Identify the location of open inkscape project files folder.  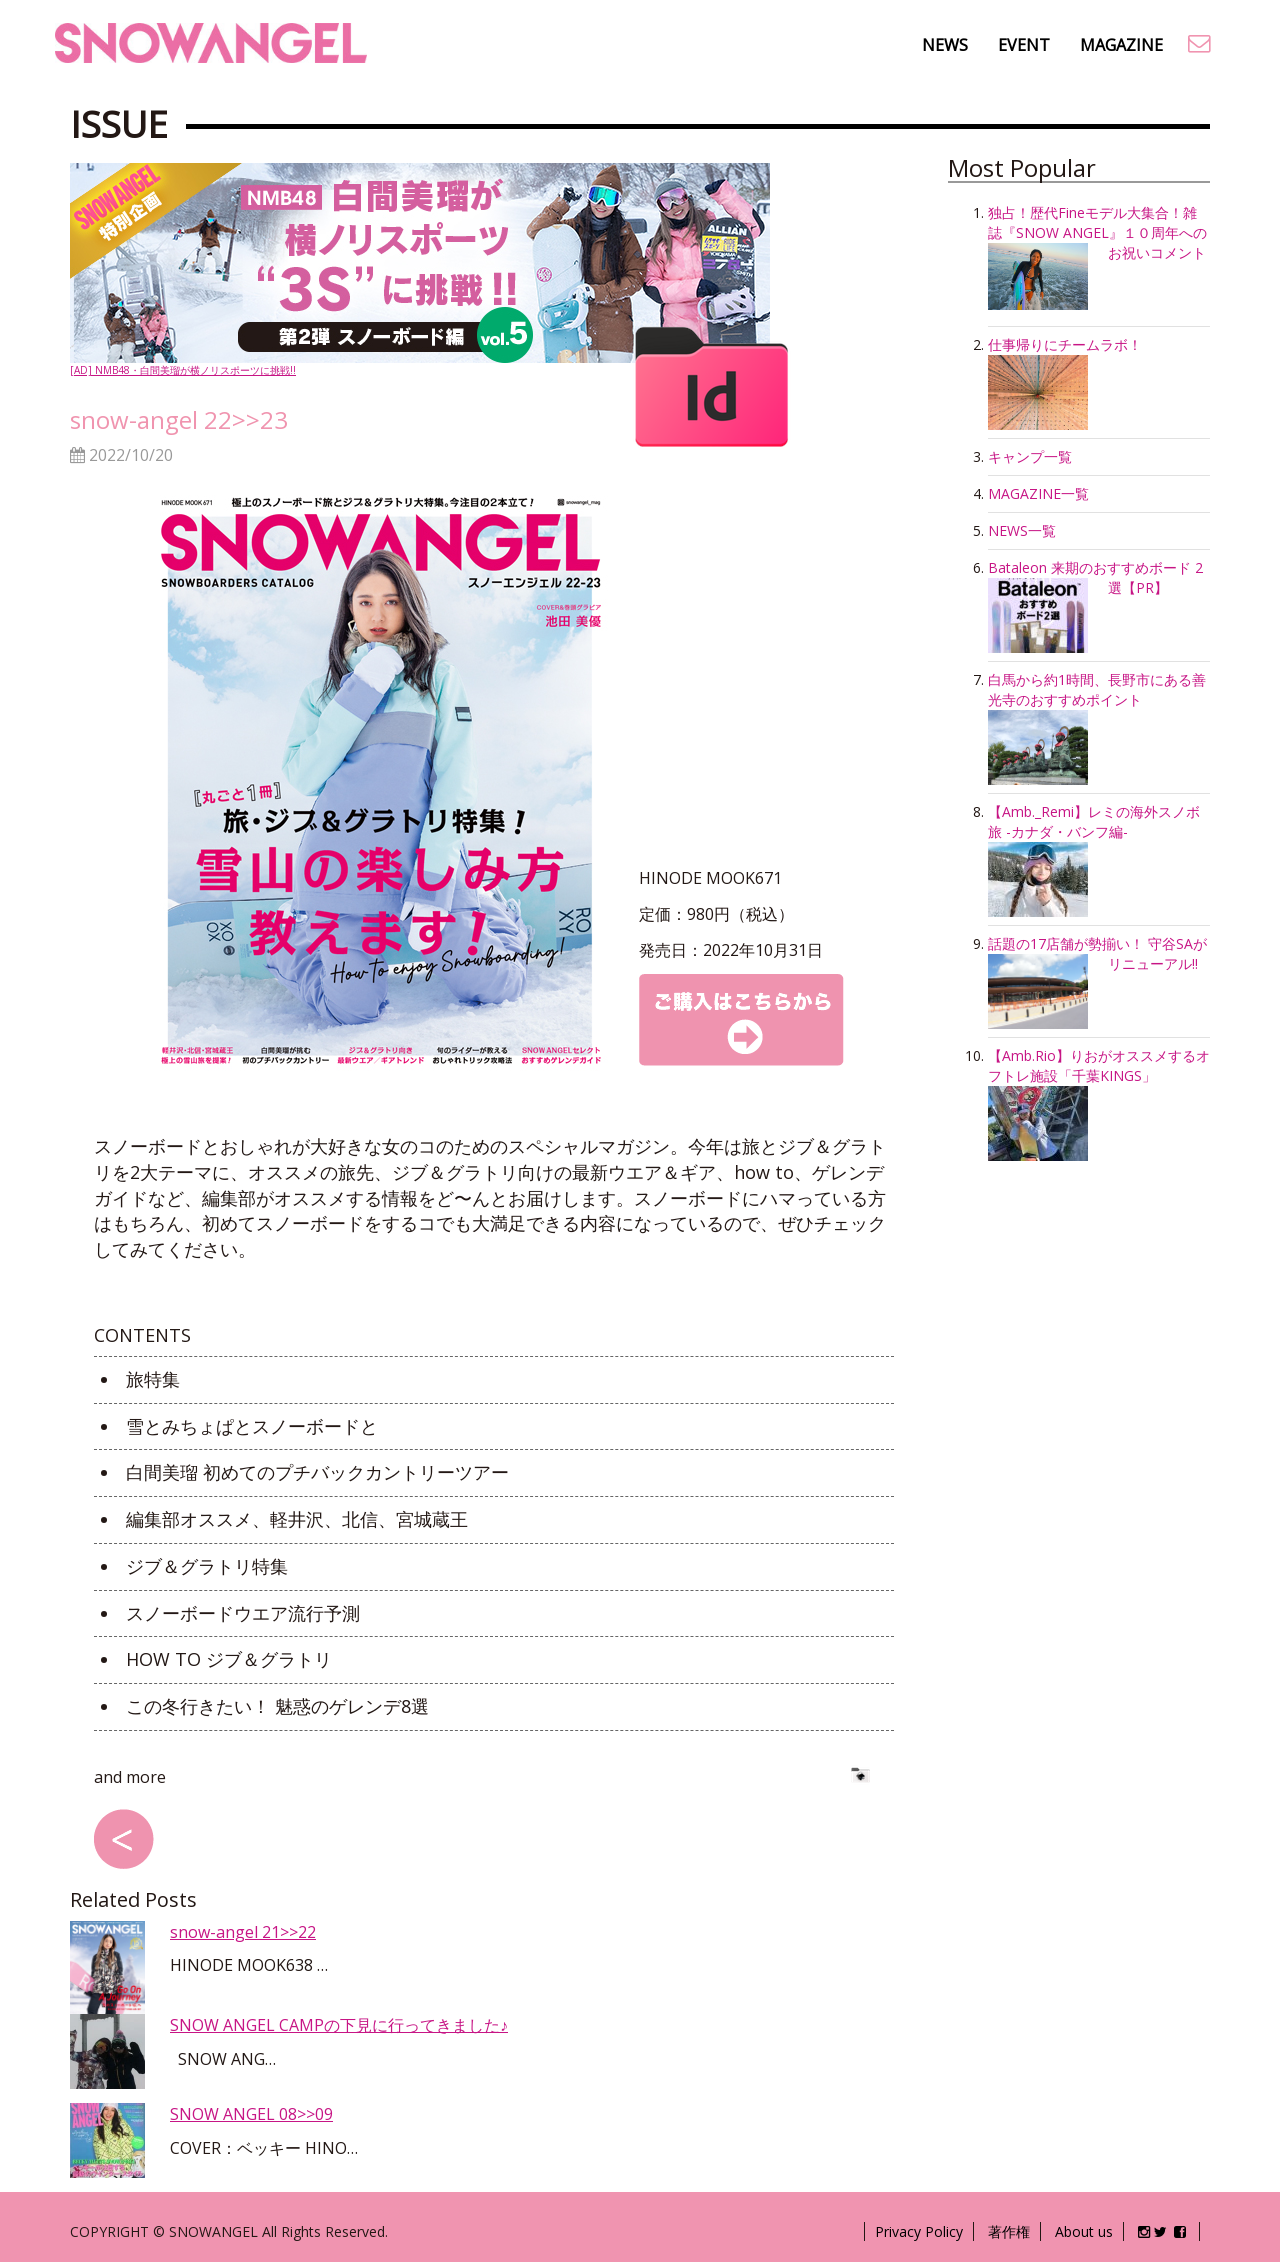
(860, 1775).